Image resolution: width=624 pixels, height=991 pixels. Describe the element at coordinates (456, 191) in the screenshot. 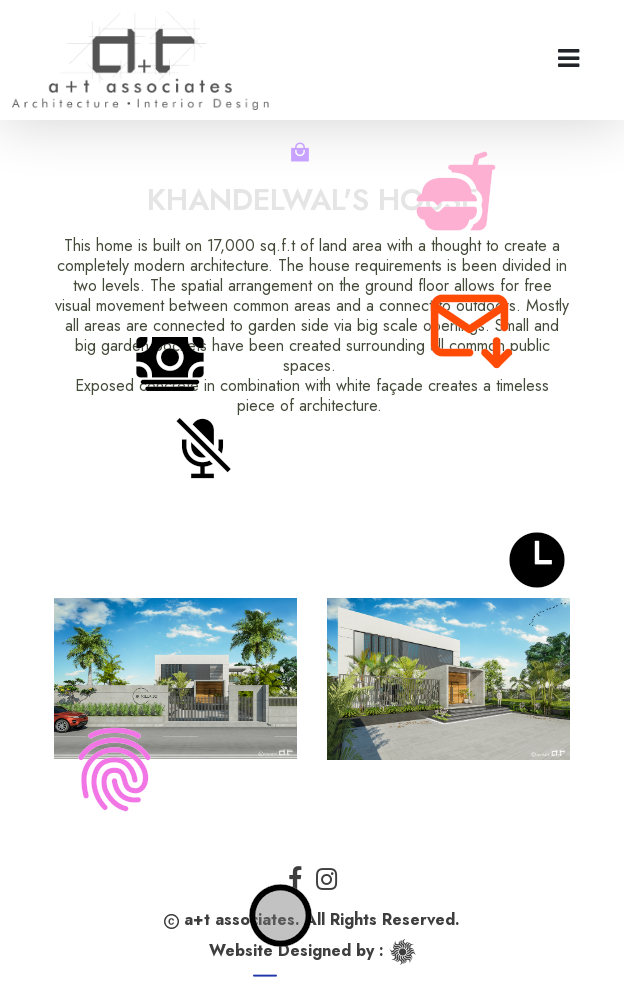

I see `browse nearby fast food restaurants` at that location.